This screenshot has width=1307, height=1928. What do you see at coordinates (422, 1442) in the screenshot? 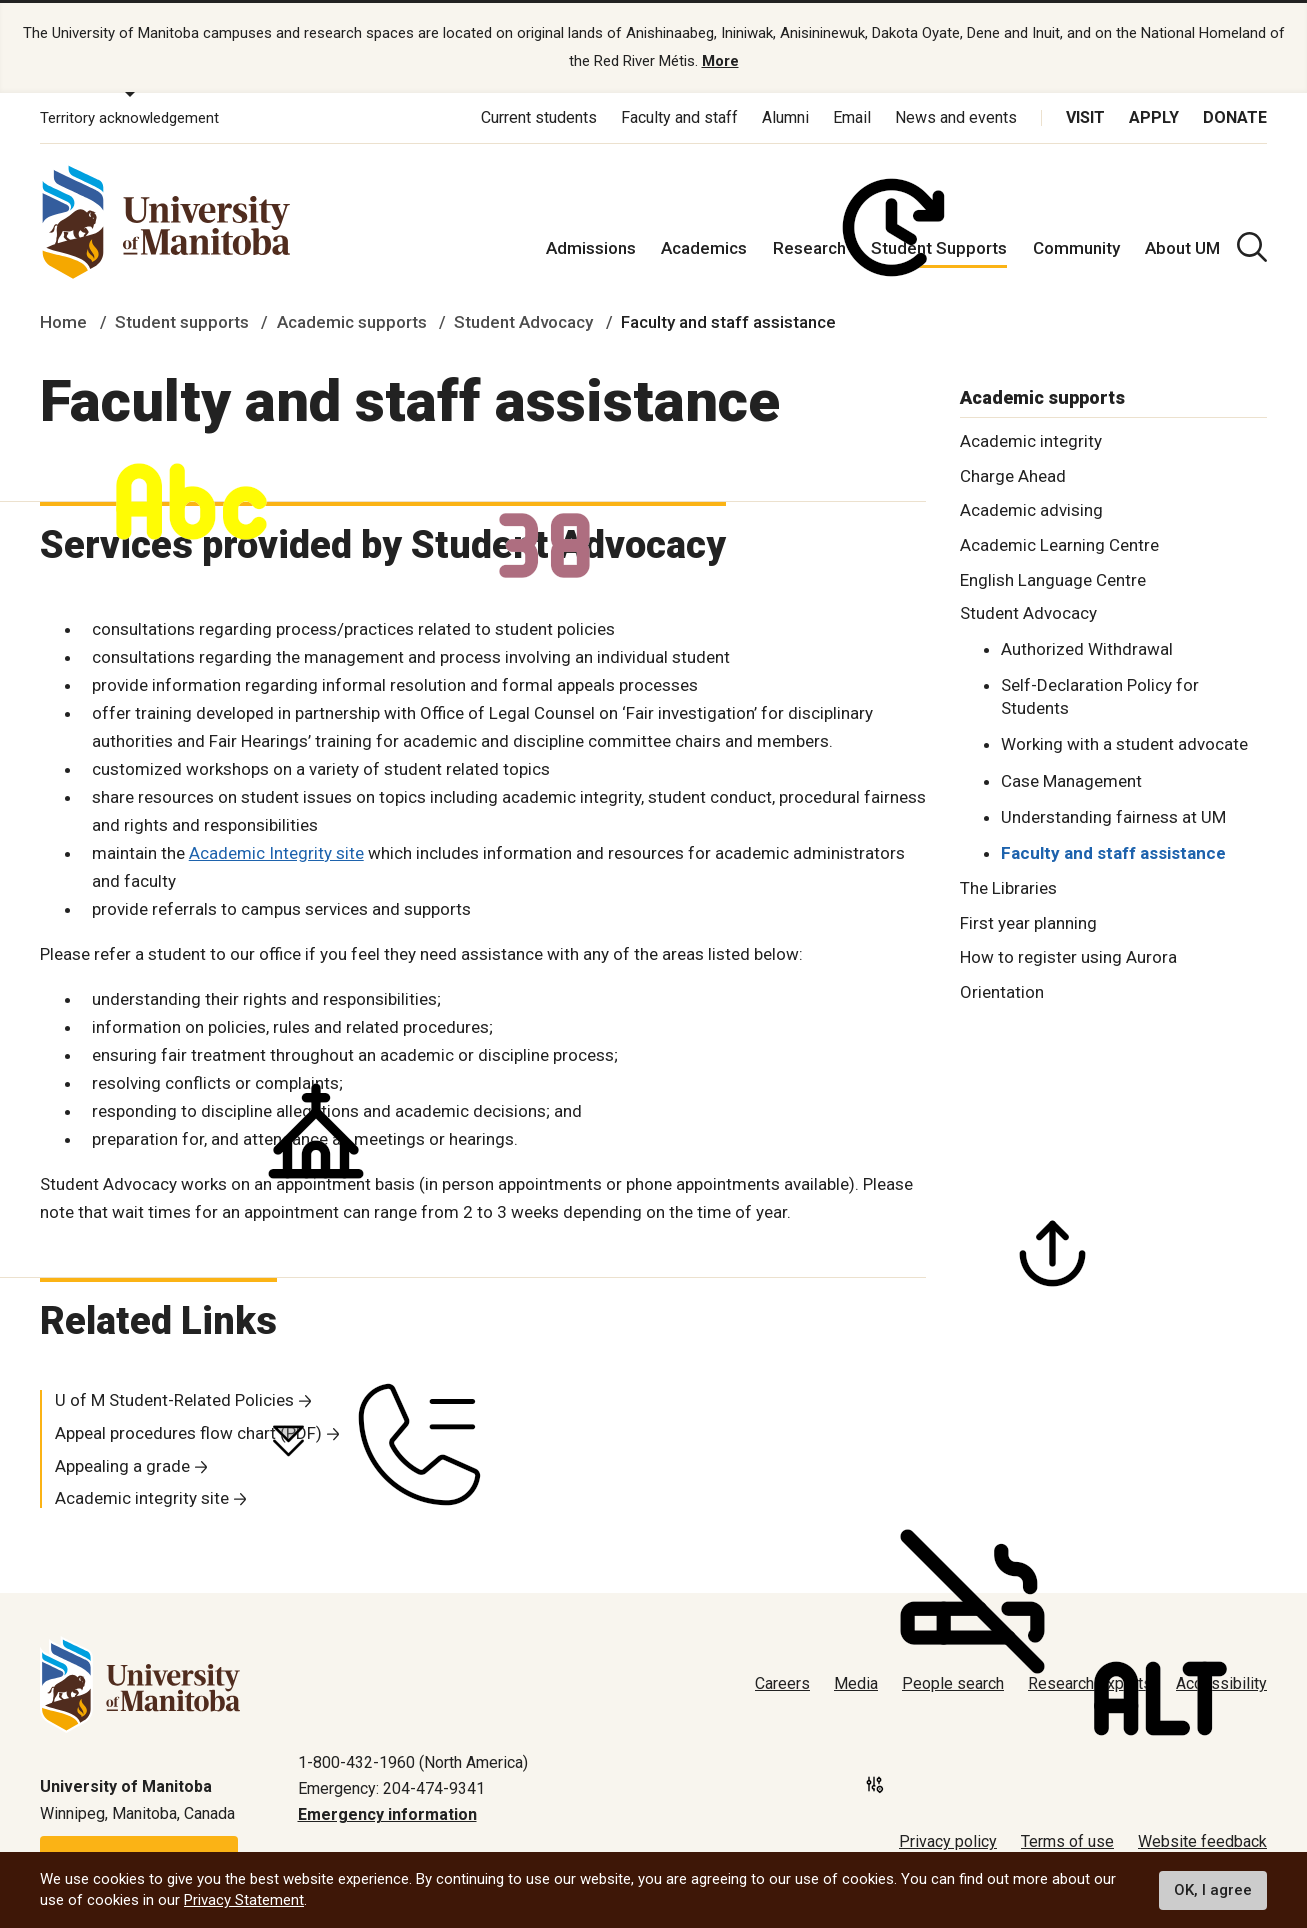
I see `view contact list or phone directory` at bounding box center [422, 1442].